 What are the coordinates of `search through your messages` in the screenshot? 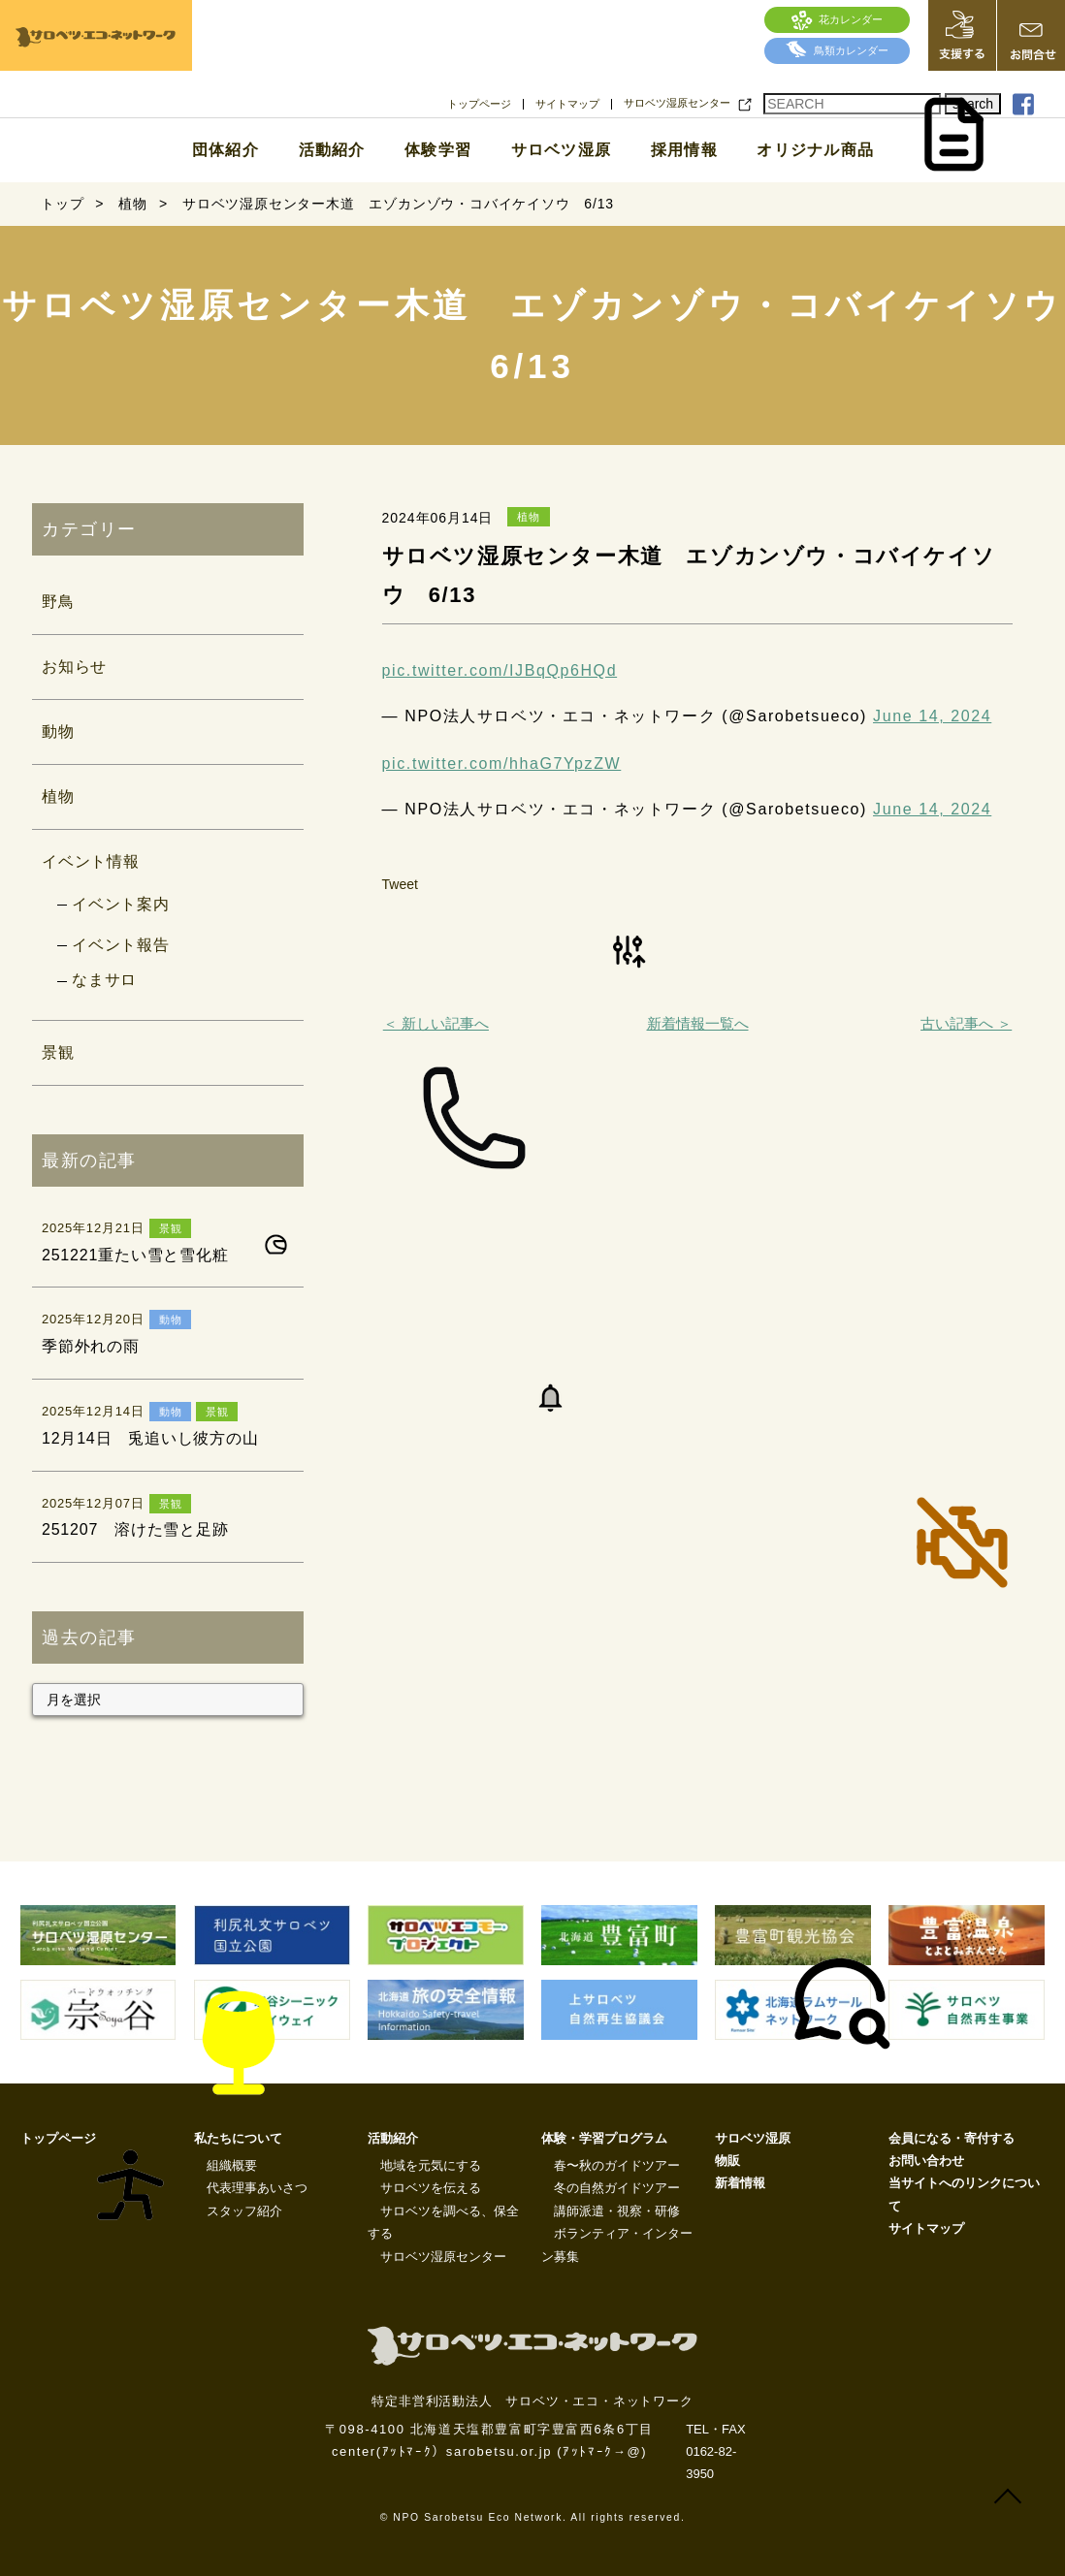 It's located at (840, 1999).